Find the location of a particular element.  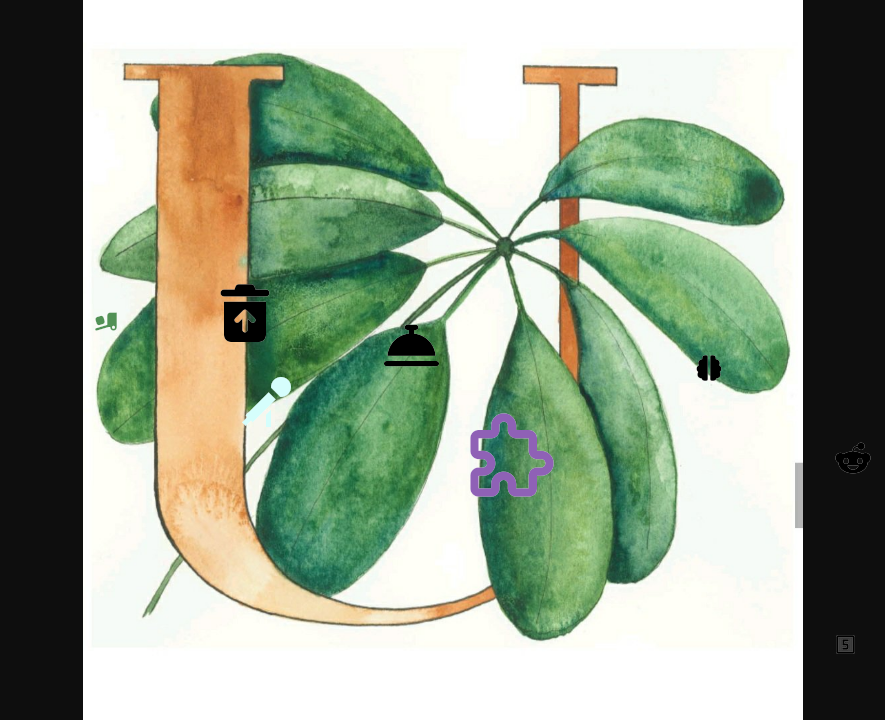

request concierge or front desk assistance is located at coordinates (411, 345).